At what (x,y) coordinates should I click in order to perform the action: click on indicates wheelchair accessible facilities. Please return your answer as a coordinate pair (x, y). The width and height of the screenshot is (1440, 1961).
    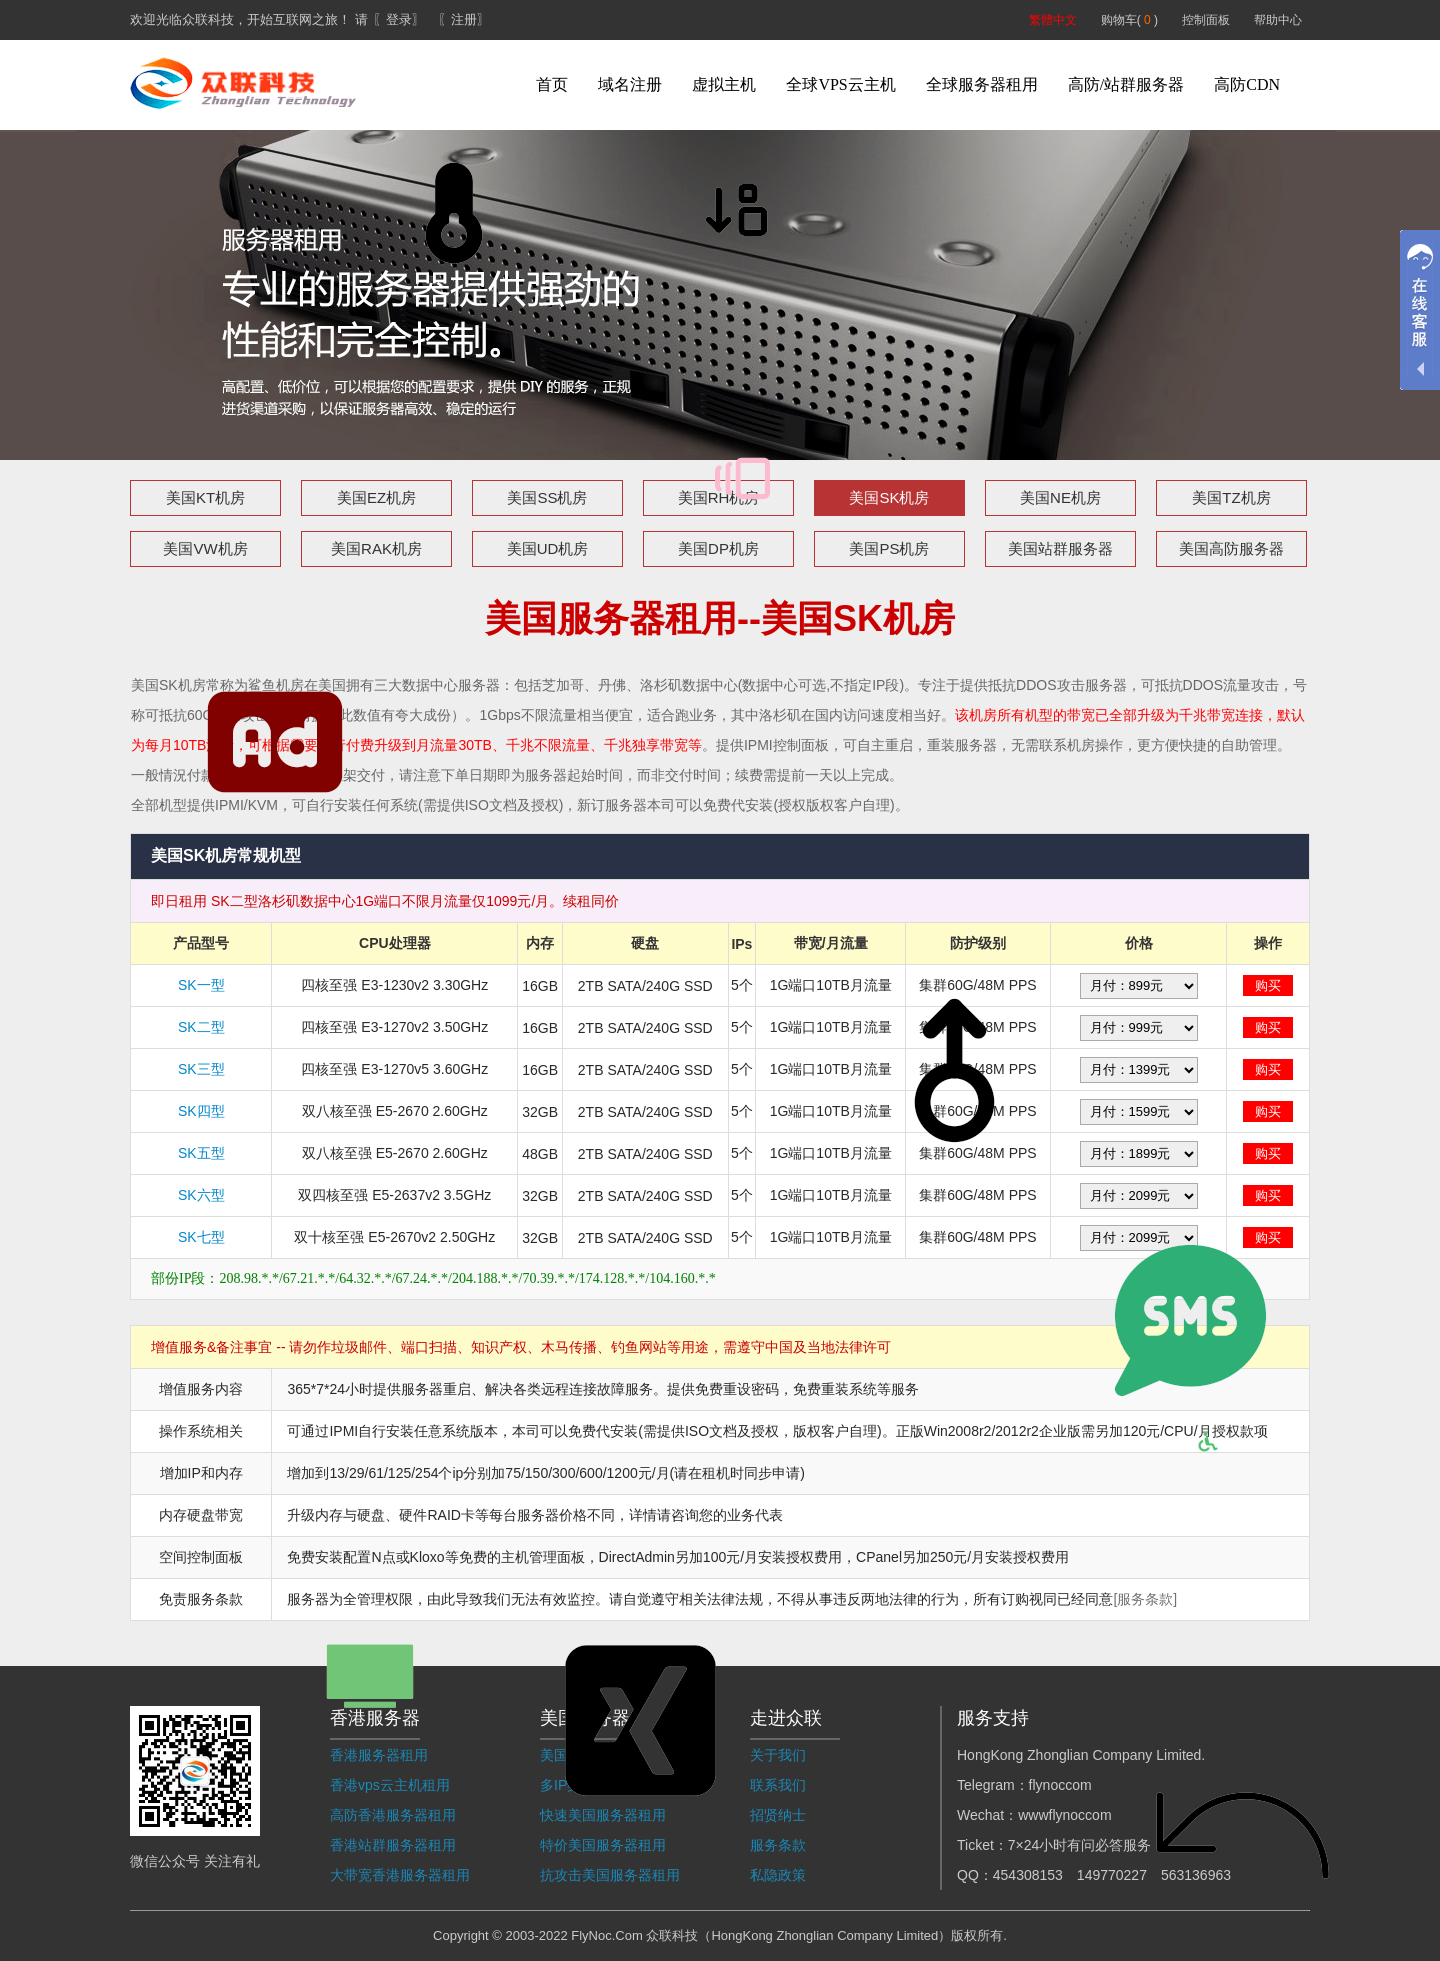
    Looking at the image, I should click on (1208, 1442).